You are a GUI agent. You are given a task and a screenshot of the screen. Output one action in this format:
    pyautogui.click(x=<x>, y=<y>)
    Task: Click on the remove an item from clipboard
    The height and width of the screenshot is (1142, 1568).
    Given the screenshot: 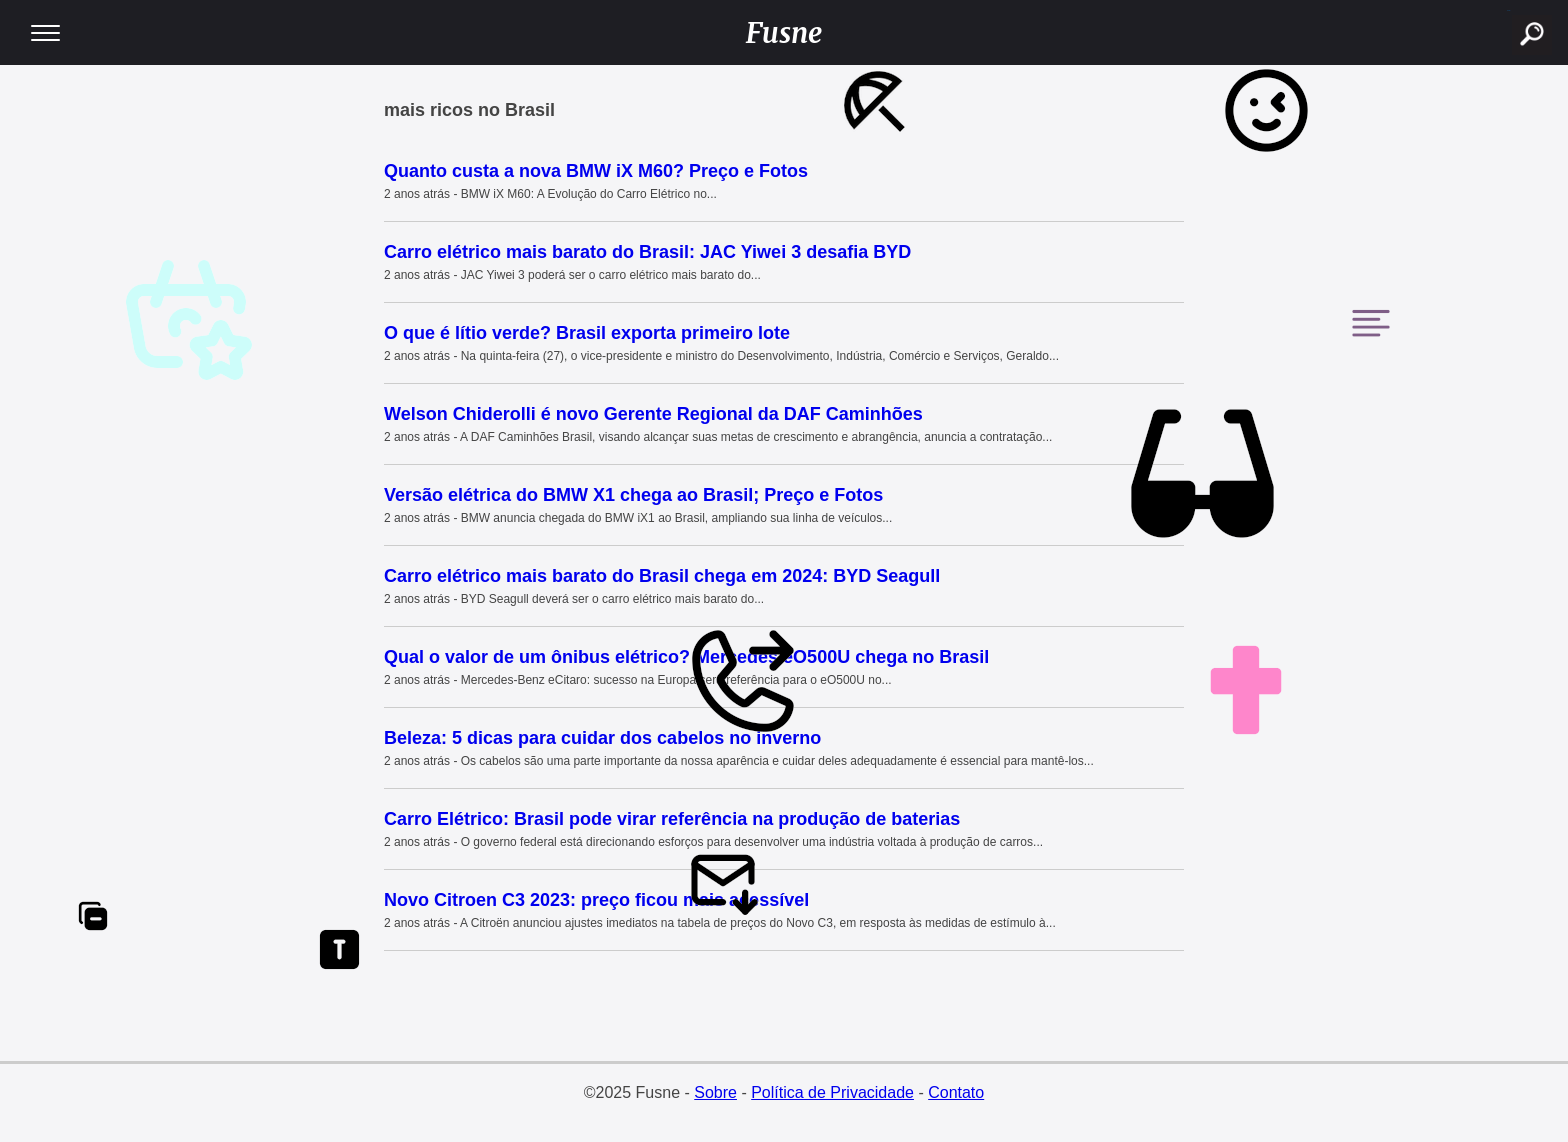 What is the action you would take?
    pyautogui.click(x=93, y=916)
    